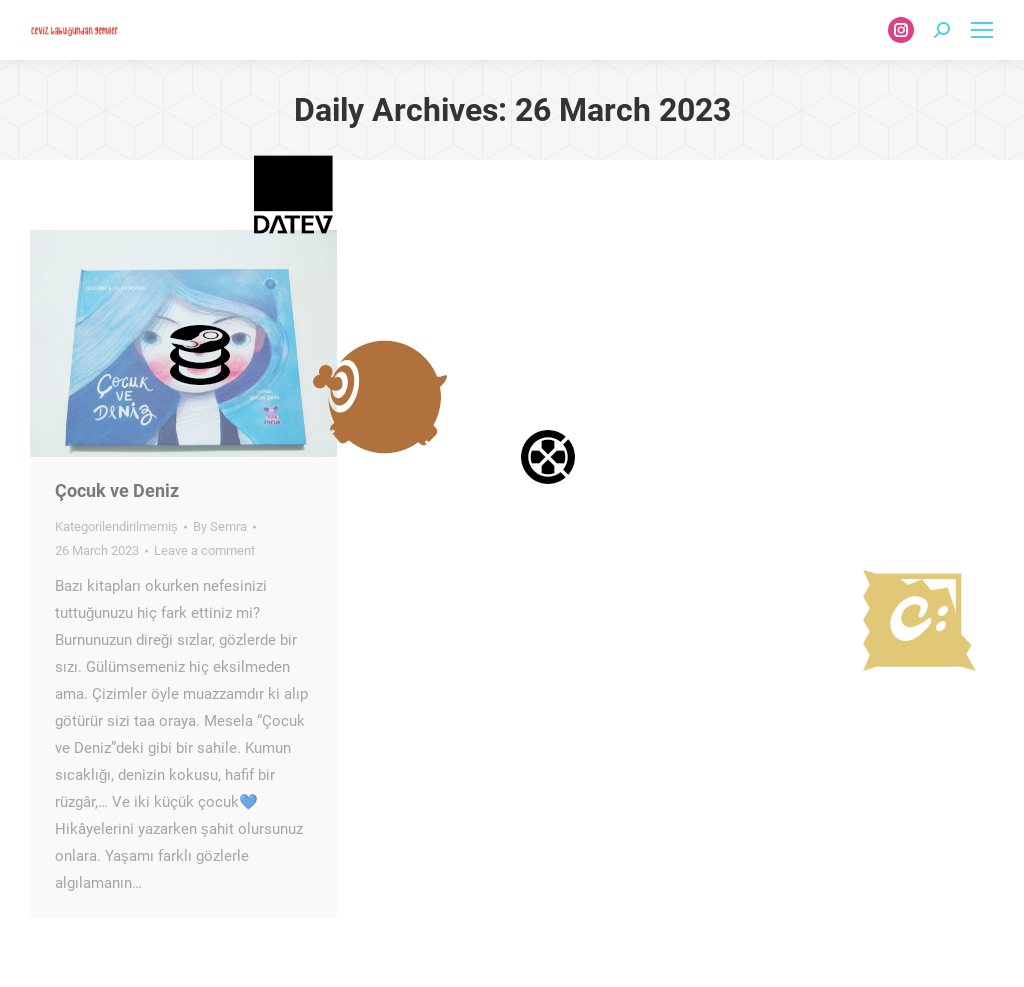 The height and width of the screenshot is (987, 1024). Describe the element at coordinates (380, 397) in the screenshot. I see `open the Plurk social networking app` at that location.